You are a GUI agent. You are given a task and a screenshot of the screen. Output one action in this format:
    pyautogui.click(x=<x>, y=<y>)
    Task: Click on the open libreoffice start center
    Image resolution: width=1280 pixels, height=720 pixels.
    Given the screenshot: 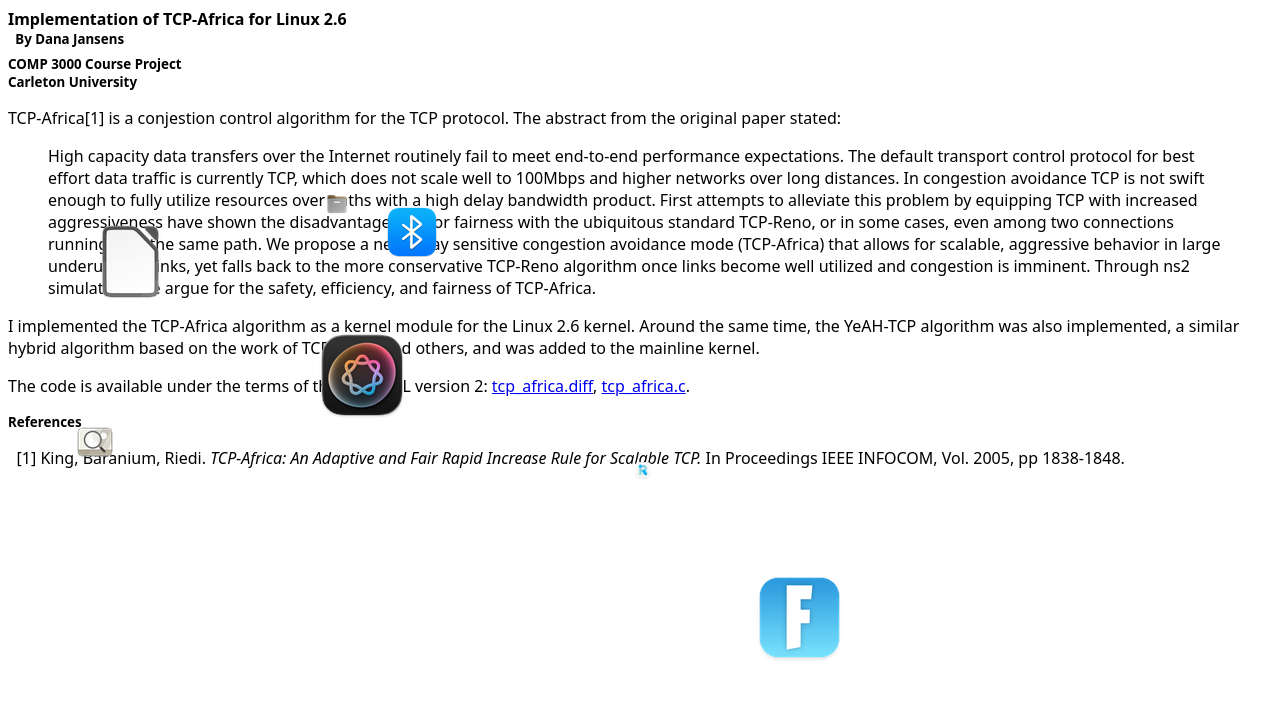 What is the action you would take?
    pyautogui.click(x=130, y=261)
    